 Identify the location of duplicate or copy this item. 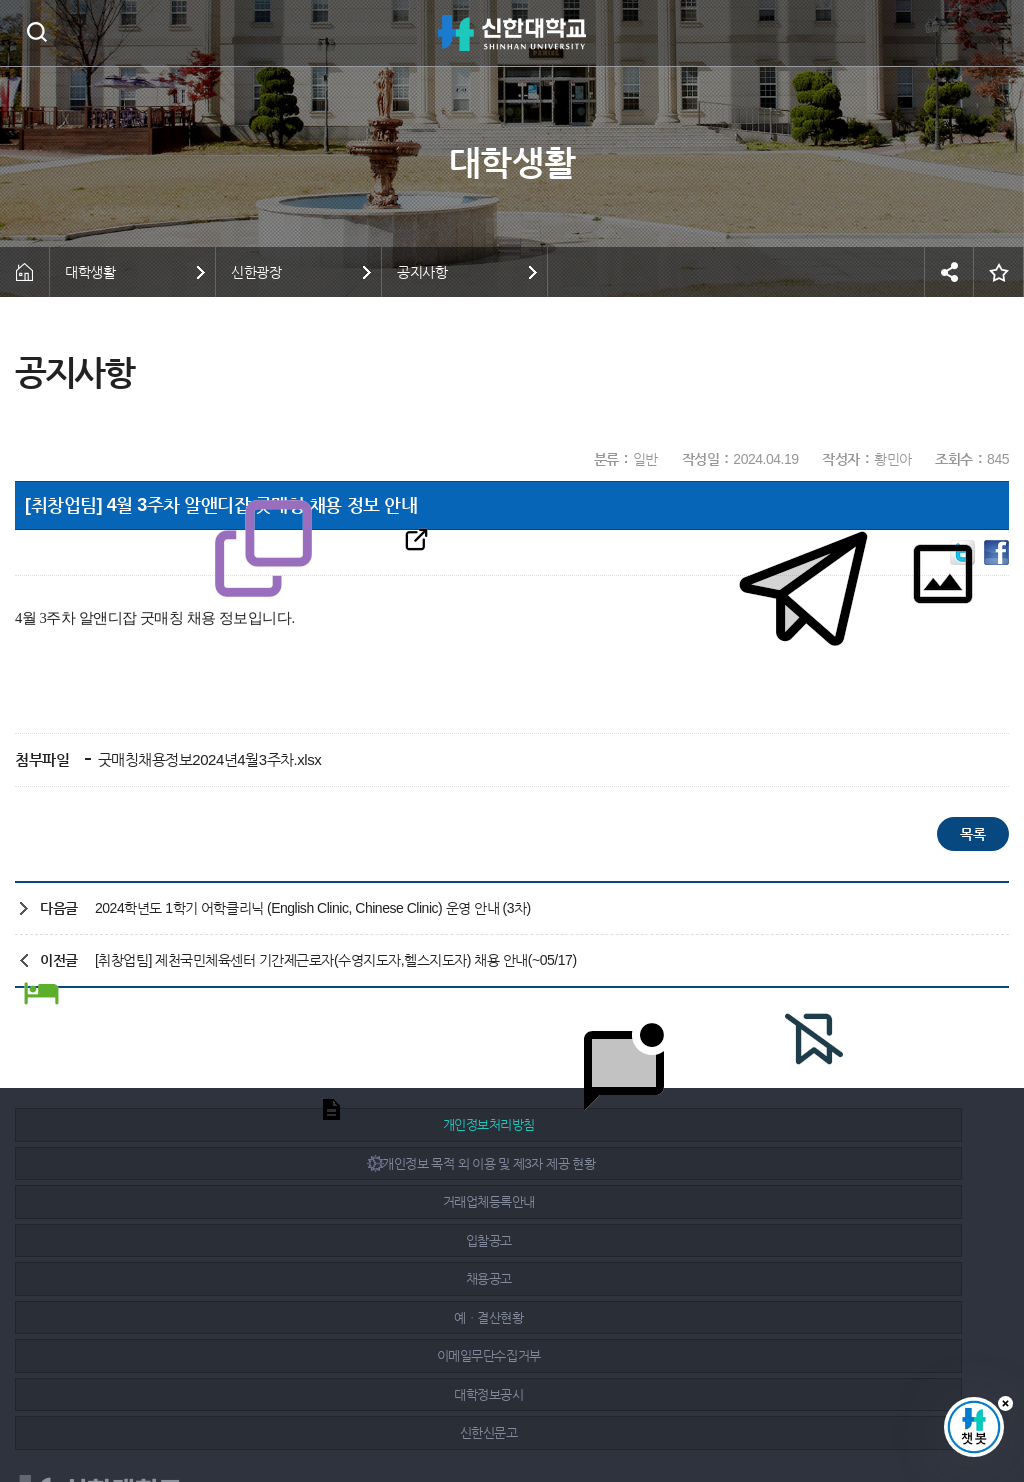
(263, 548).